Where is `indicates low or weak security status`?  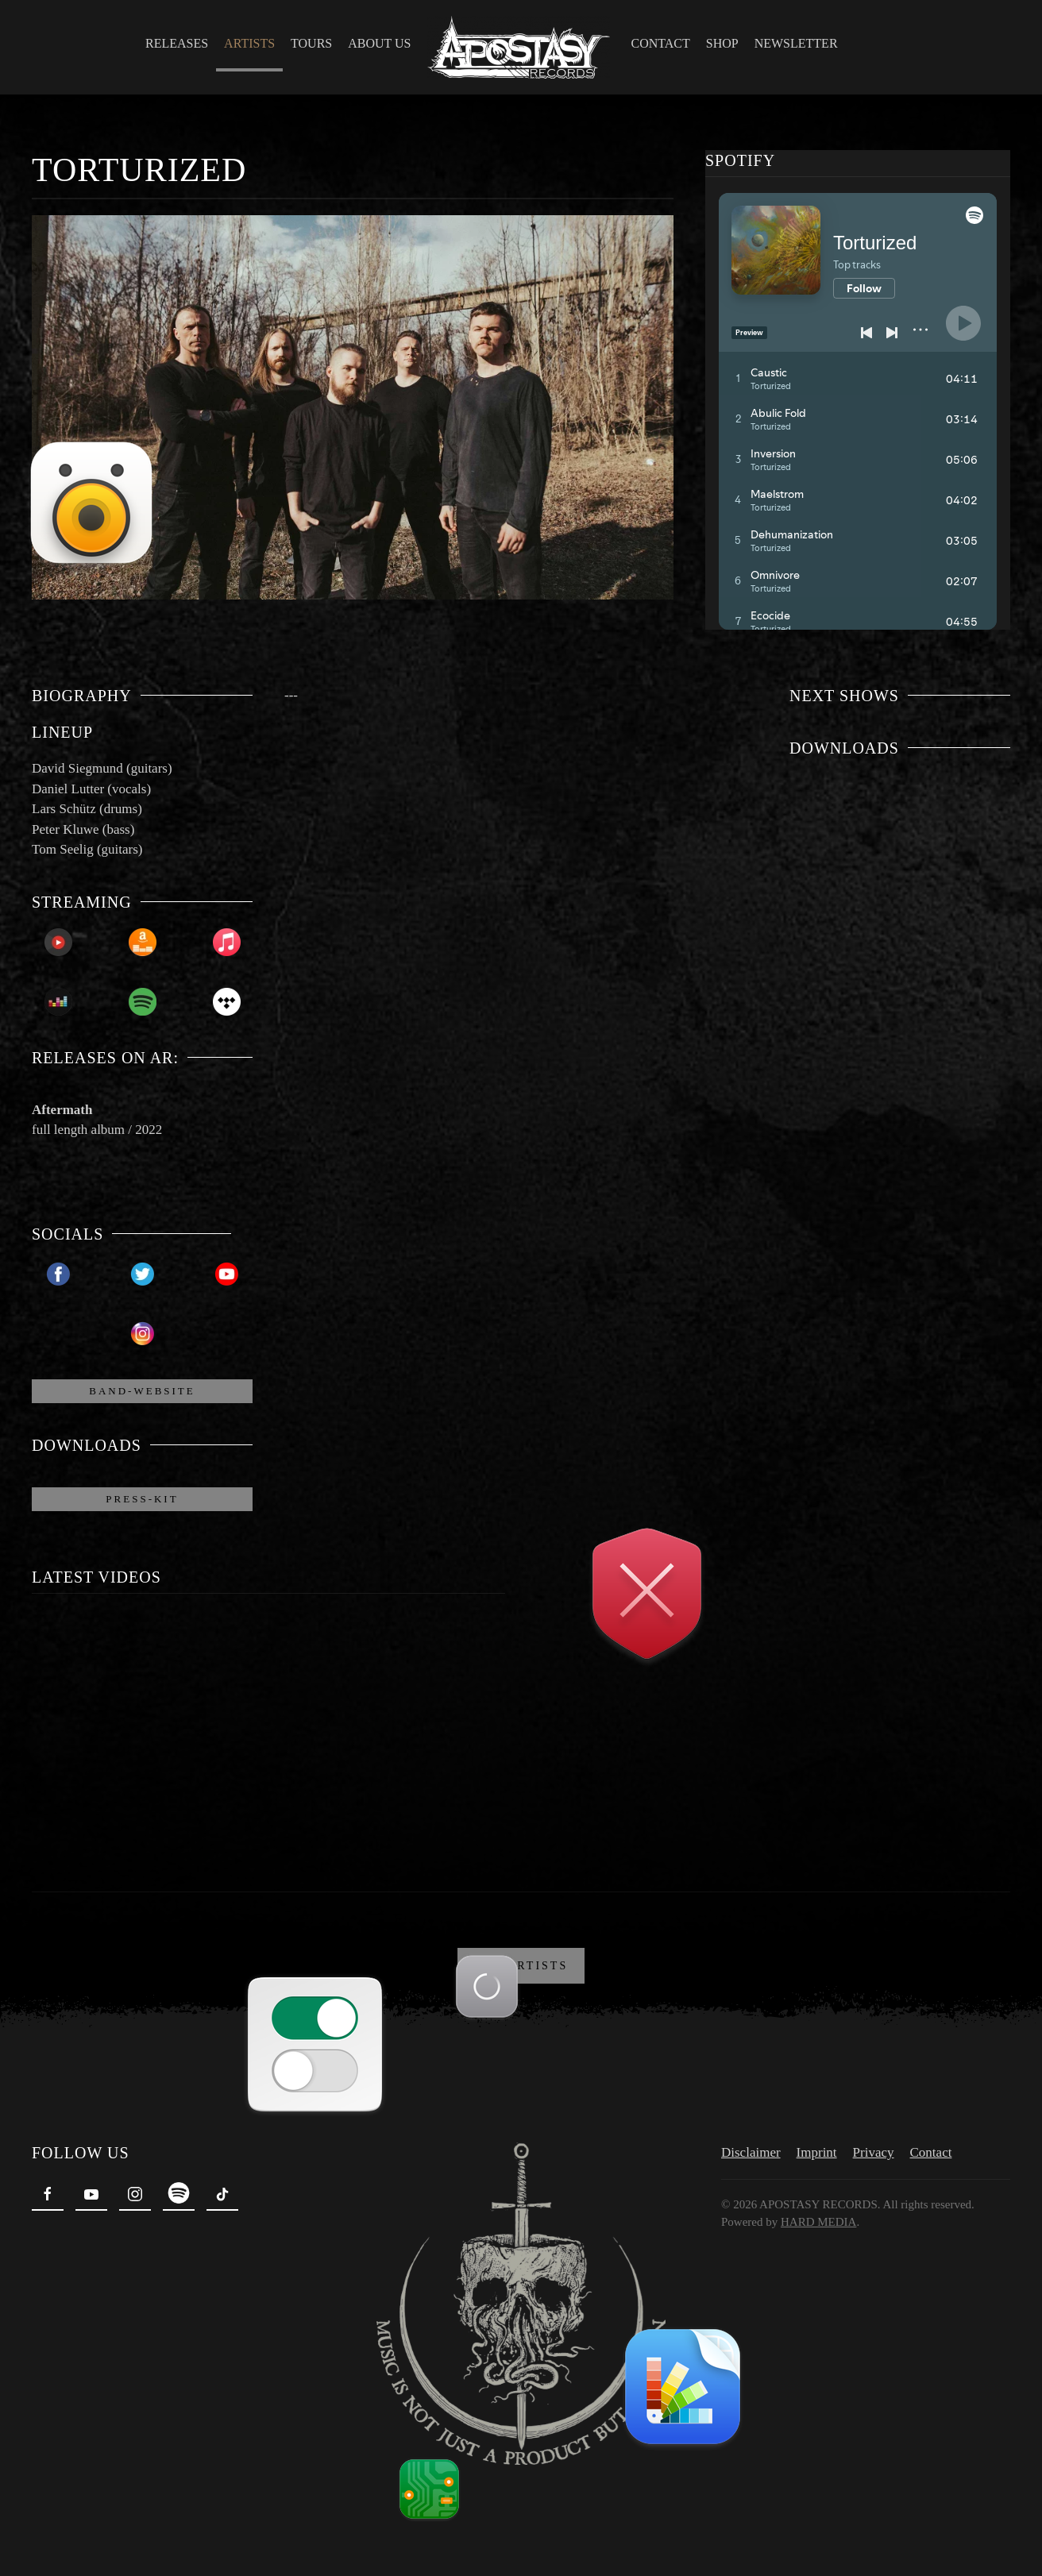 indicates low or weak security status is located at coordinates (646, 1598).